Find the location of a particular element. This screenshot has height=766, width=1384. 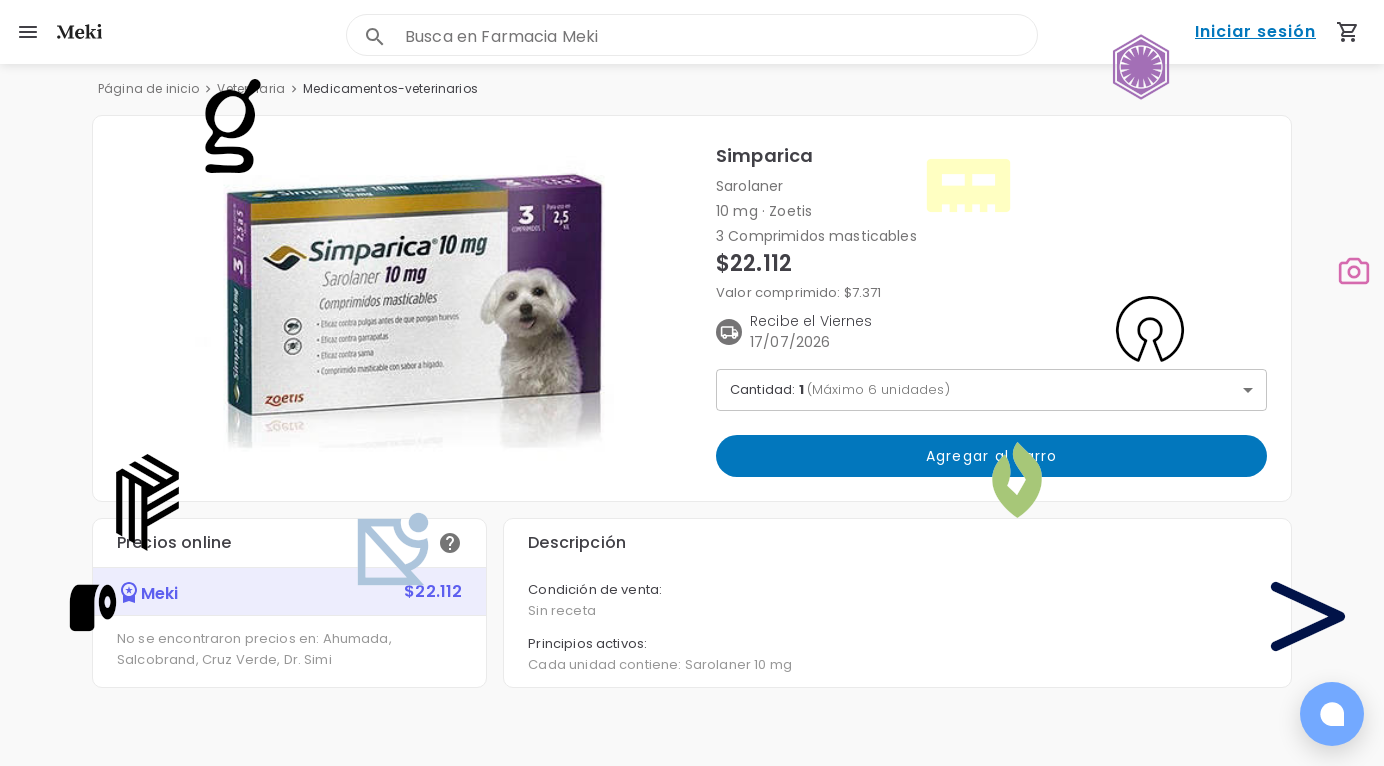

First Order logo from Star Wars franchise is located at coordinates (1141, 67).